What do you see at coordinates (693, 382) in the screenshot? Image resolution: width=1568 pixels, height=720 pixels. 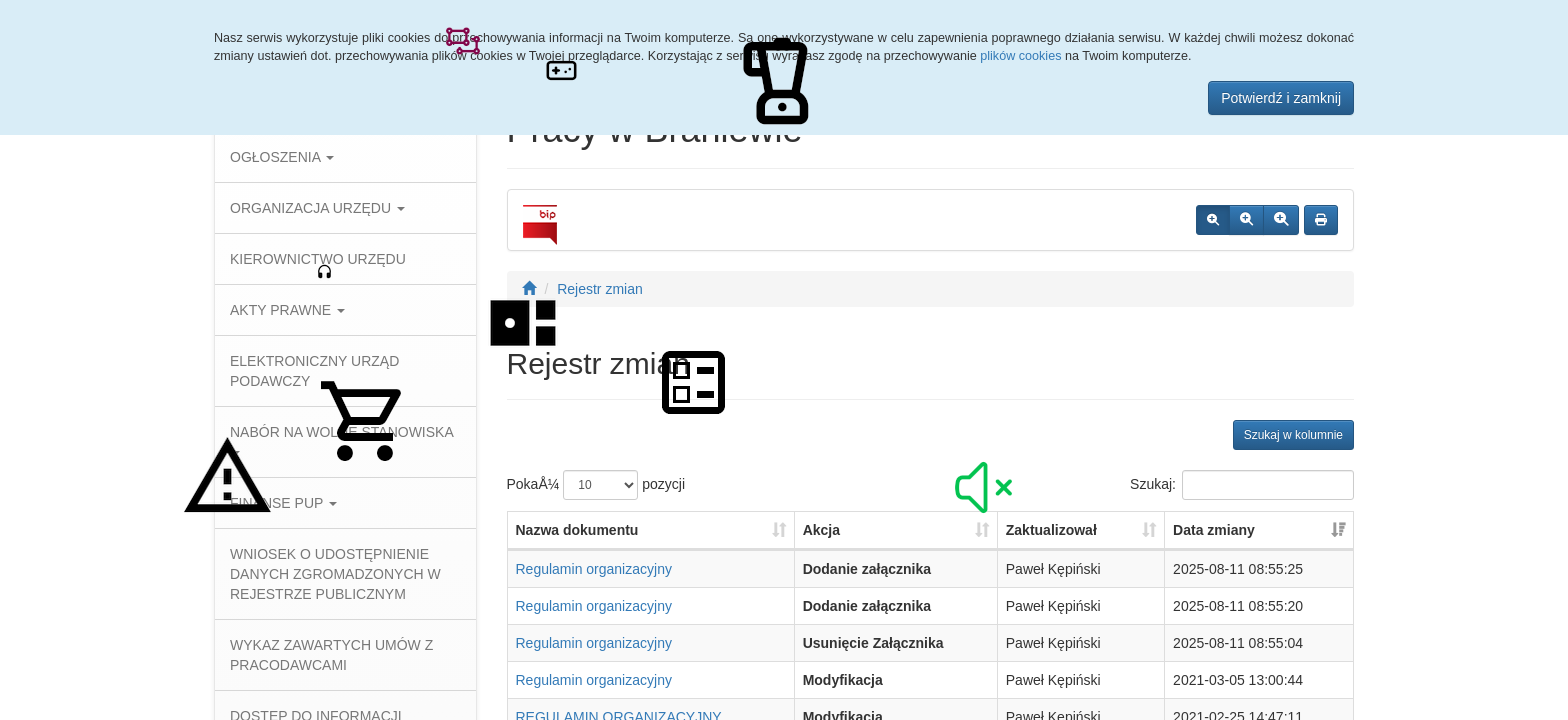 I see `view ballot or voting options` at bounding box center [693, 382].